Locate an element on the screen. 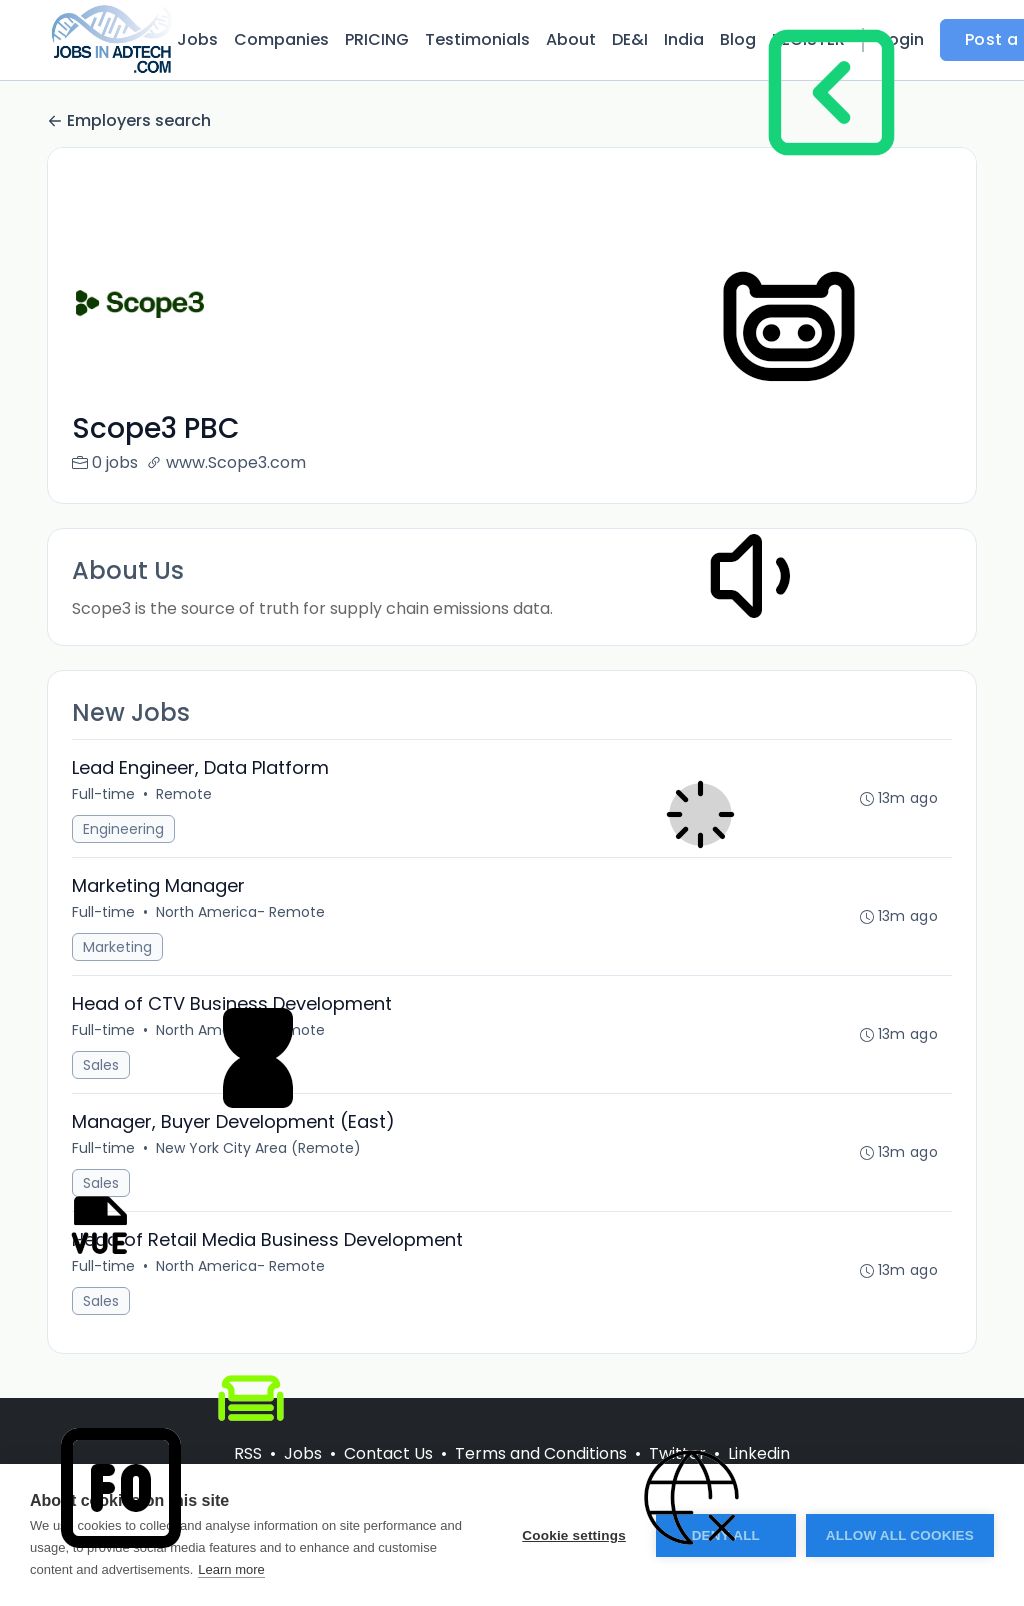  no internet connection is located at coordinates (691, 1497).